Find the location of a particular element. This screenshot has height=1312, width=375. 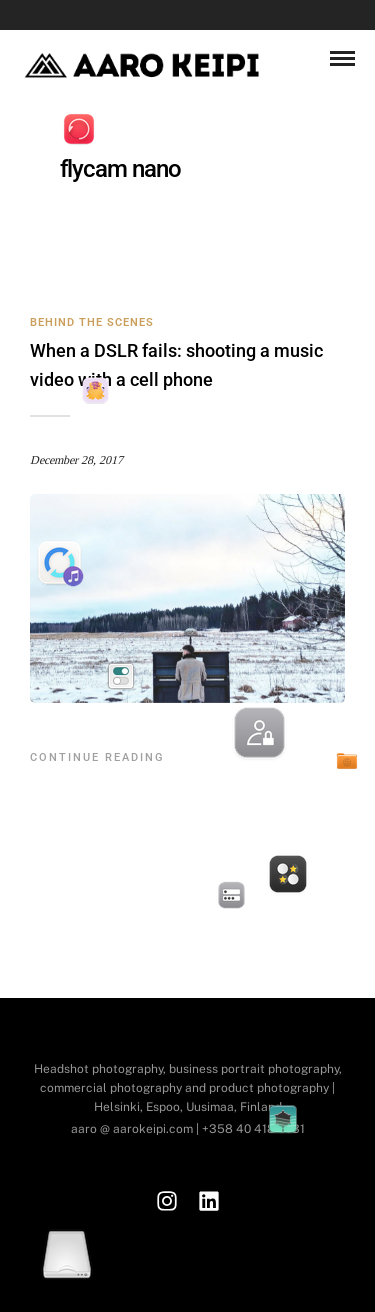

open timeshift backup and restore utility is located at coordinates (79, 129).